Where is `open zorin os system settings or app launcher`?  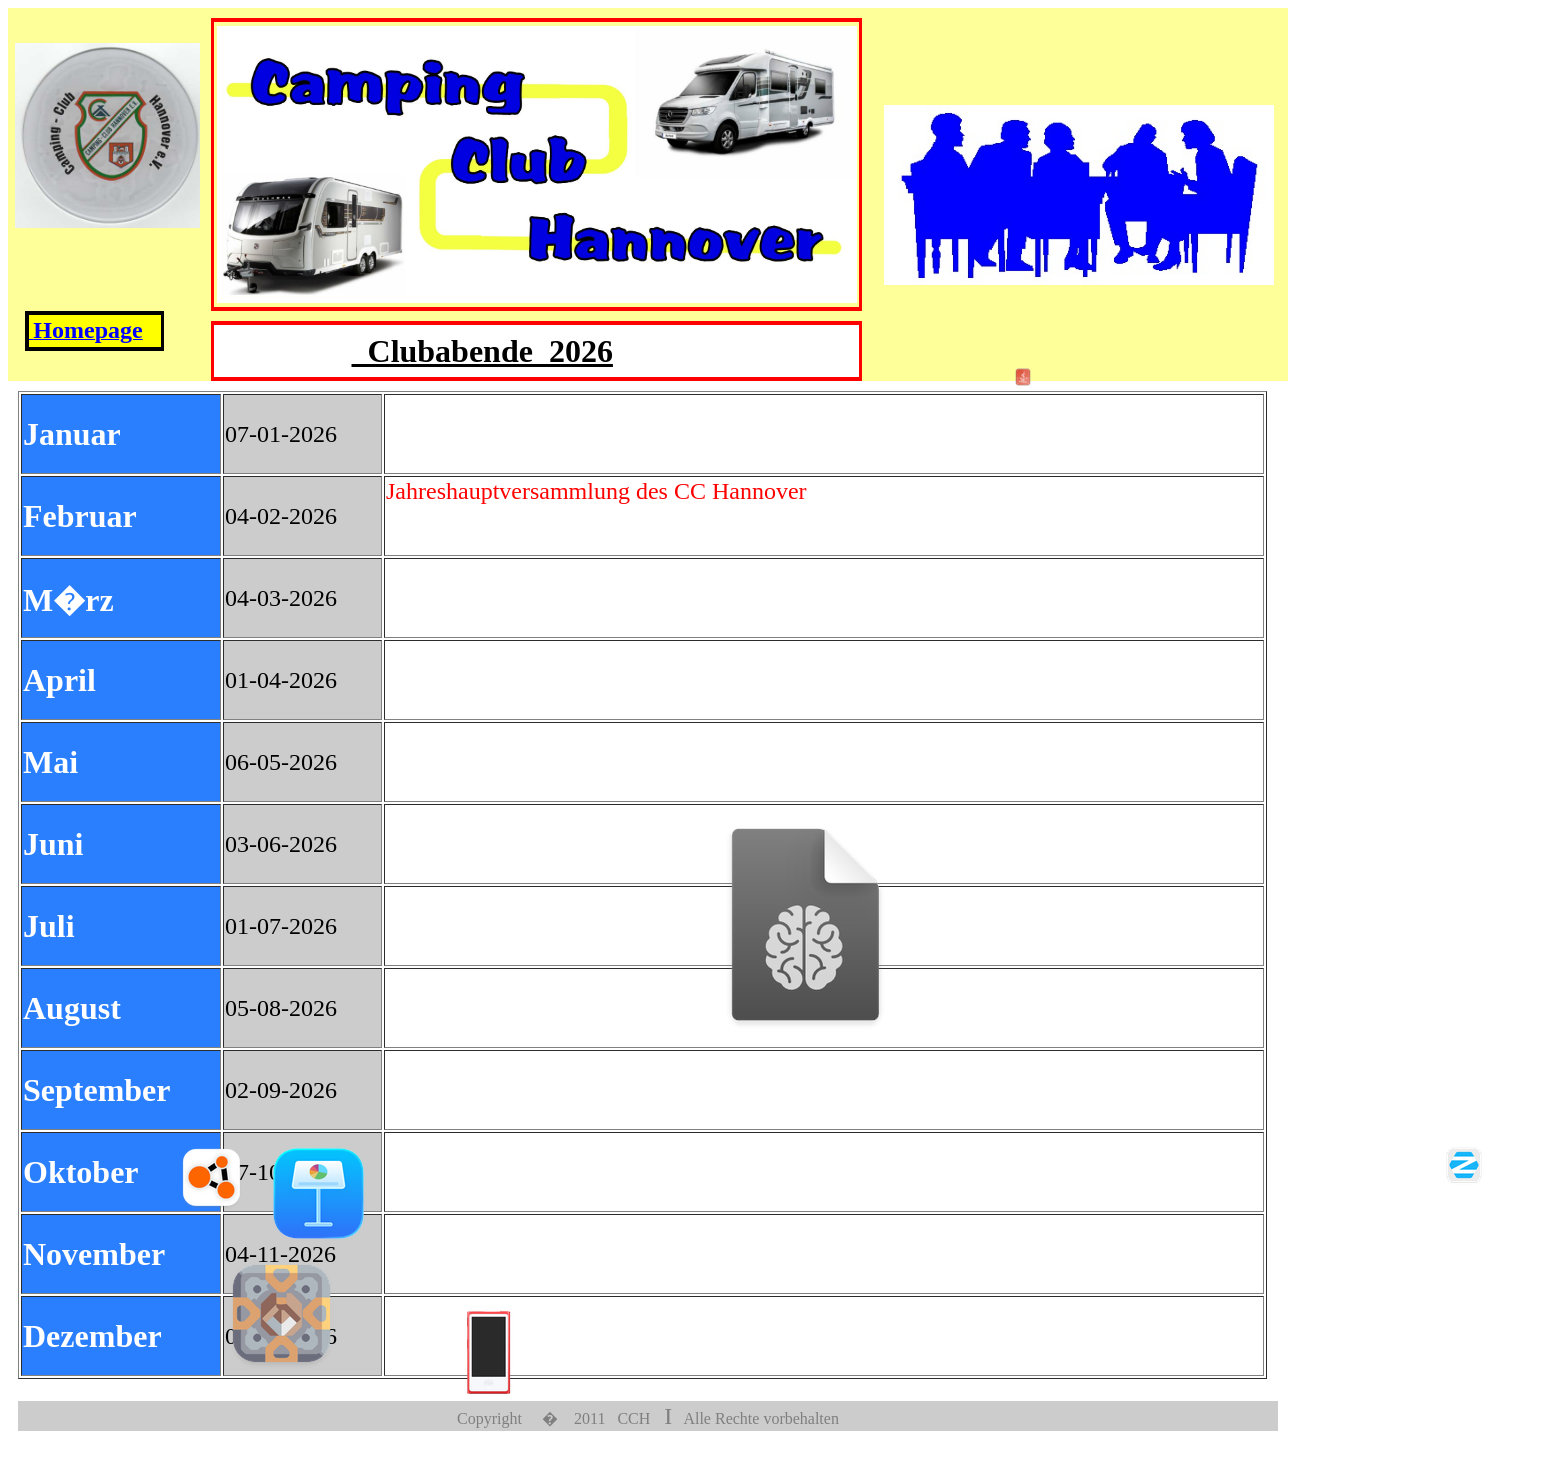
open zorin os system settings or app launcher is located at coordinates (1464, 1165).